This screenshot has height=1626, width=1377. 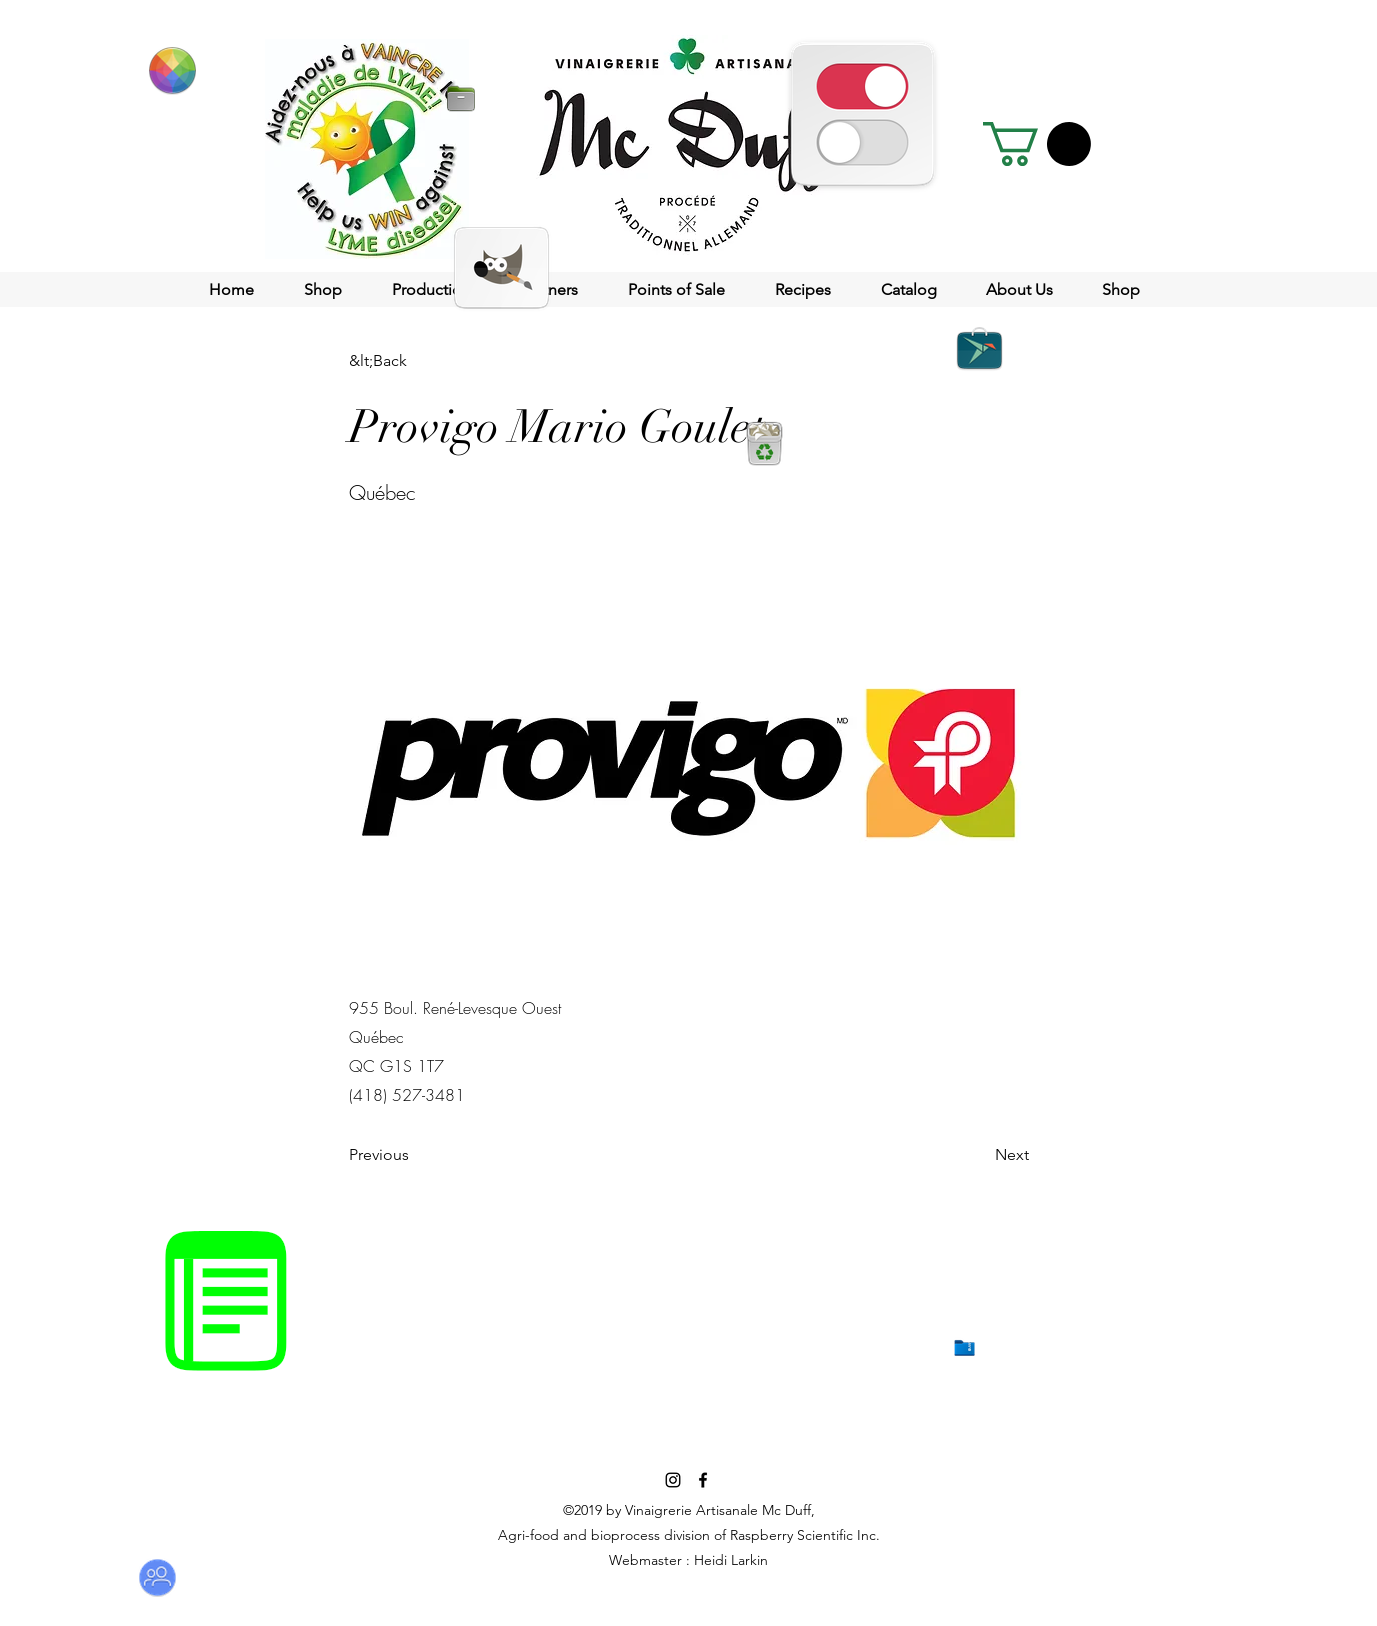 I want to click on open the notes app, so click(x=230, y=1305).